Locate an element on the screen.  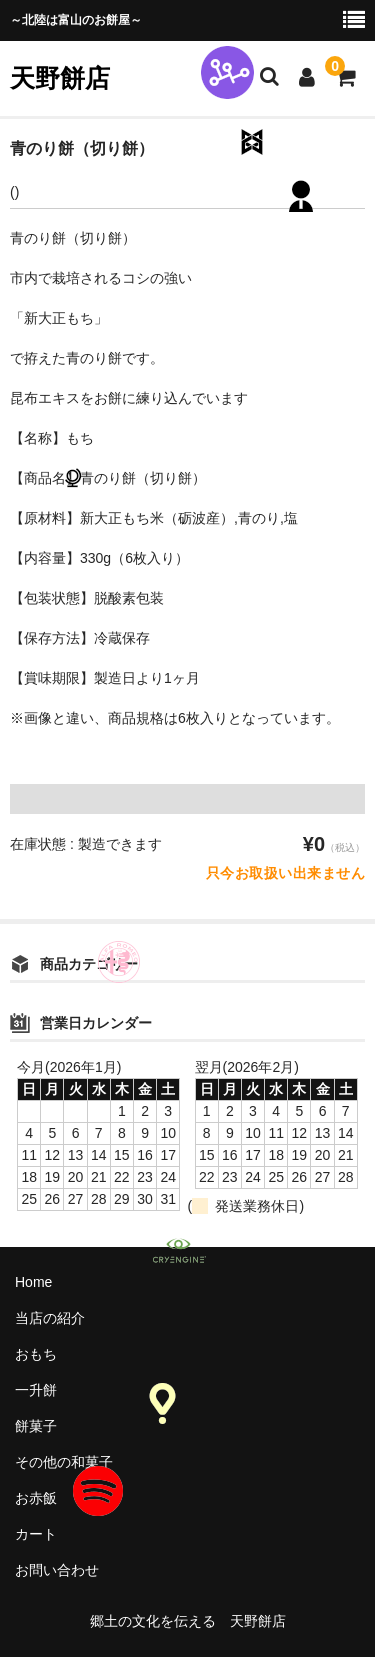
view your profile is located at coordinates (301, 197).